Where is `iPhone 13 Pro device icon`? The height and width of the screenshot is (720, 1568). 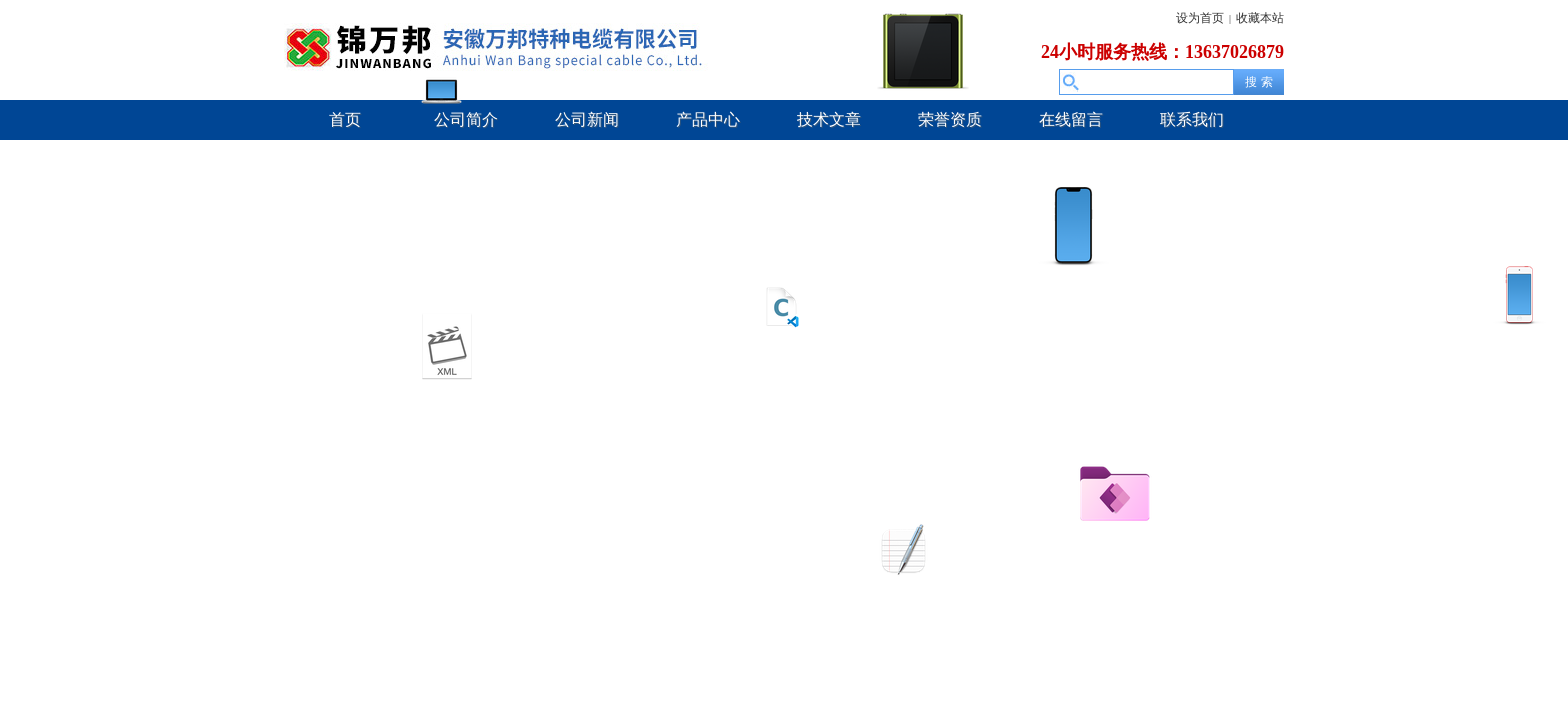 iPhone 13 Pro device icon is located at coordinates (1073, 226).